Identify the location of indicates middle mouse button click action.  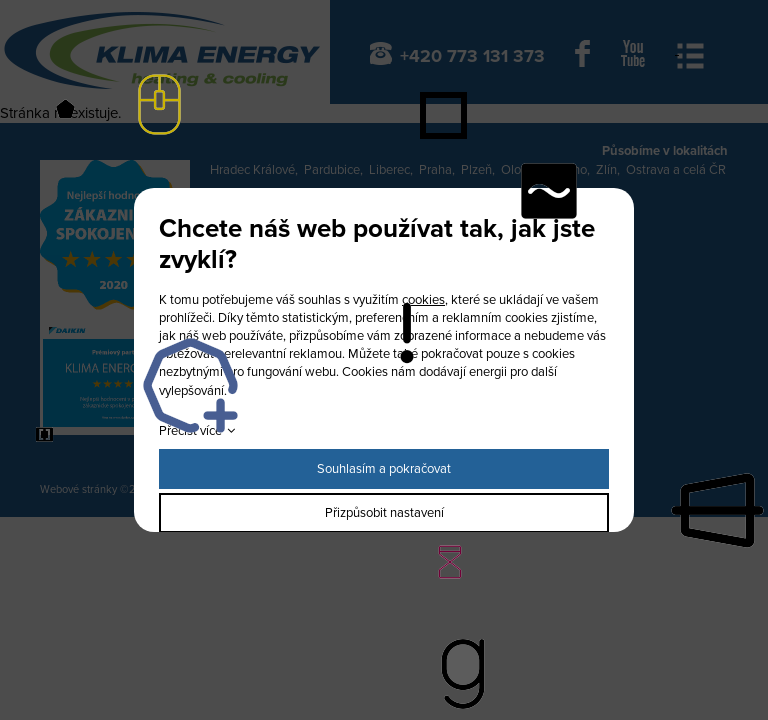
(159, 104).